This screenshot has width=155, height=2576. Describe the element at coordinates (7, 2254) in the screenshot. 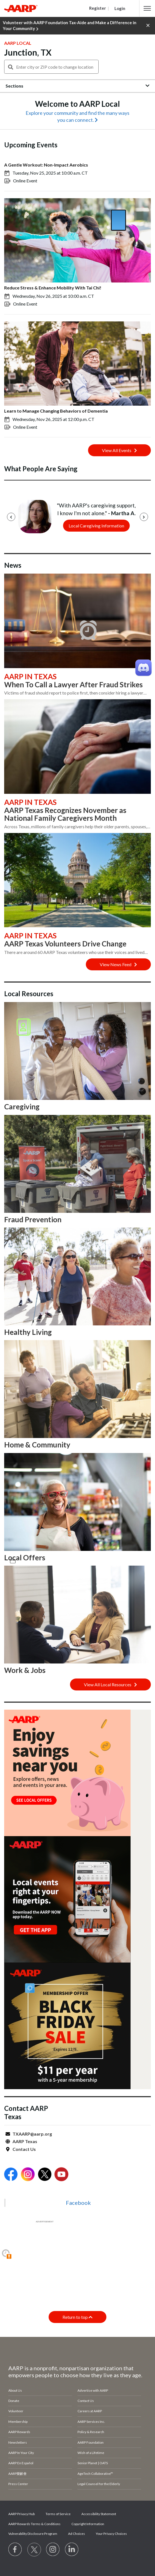

I see `indicates an upcoming appointment or event` at that location.